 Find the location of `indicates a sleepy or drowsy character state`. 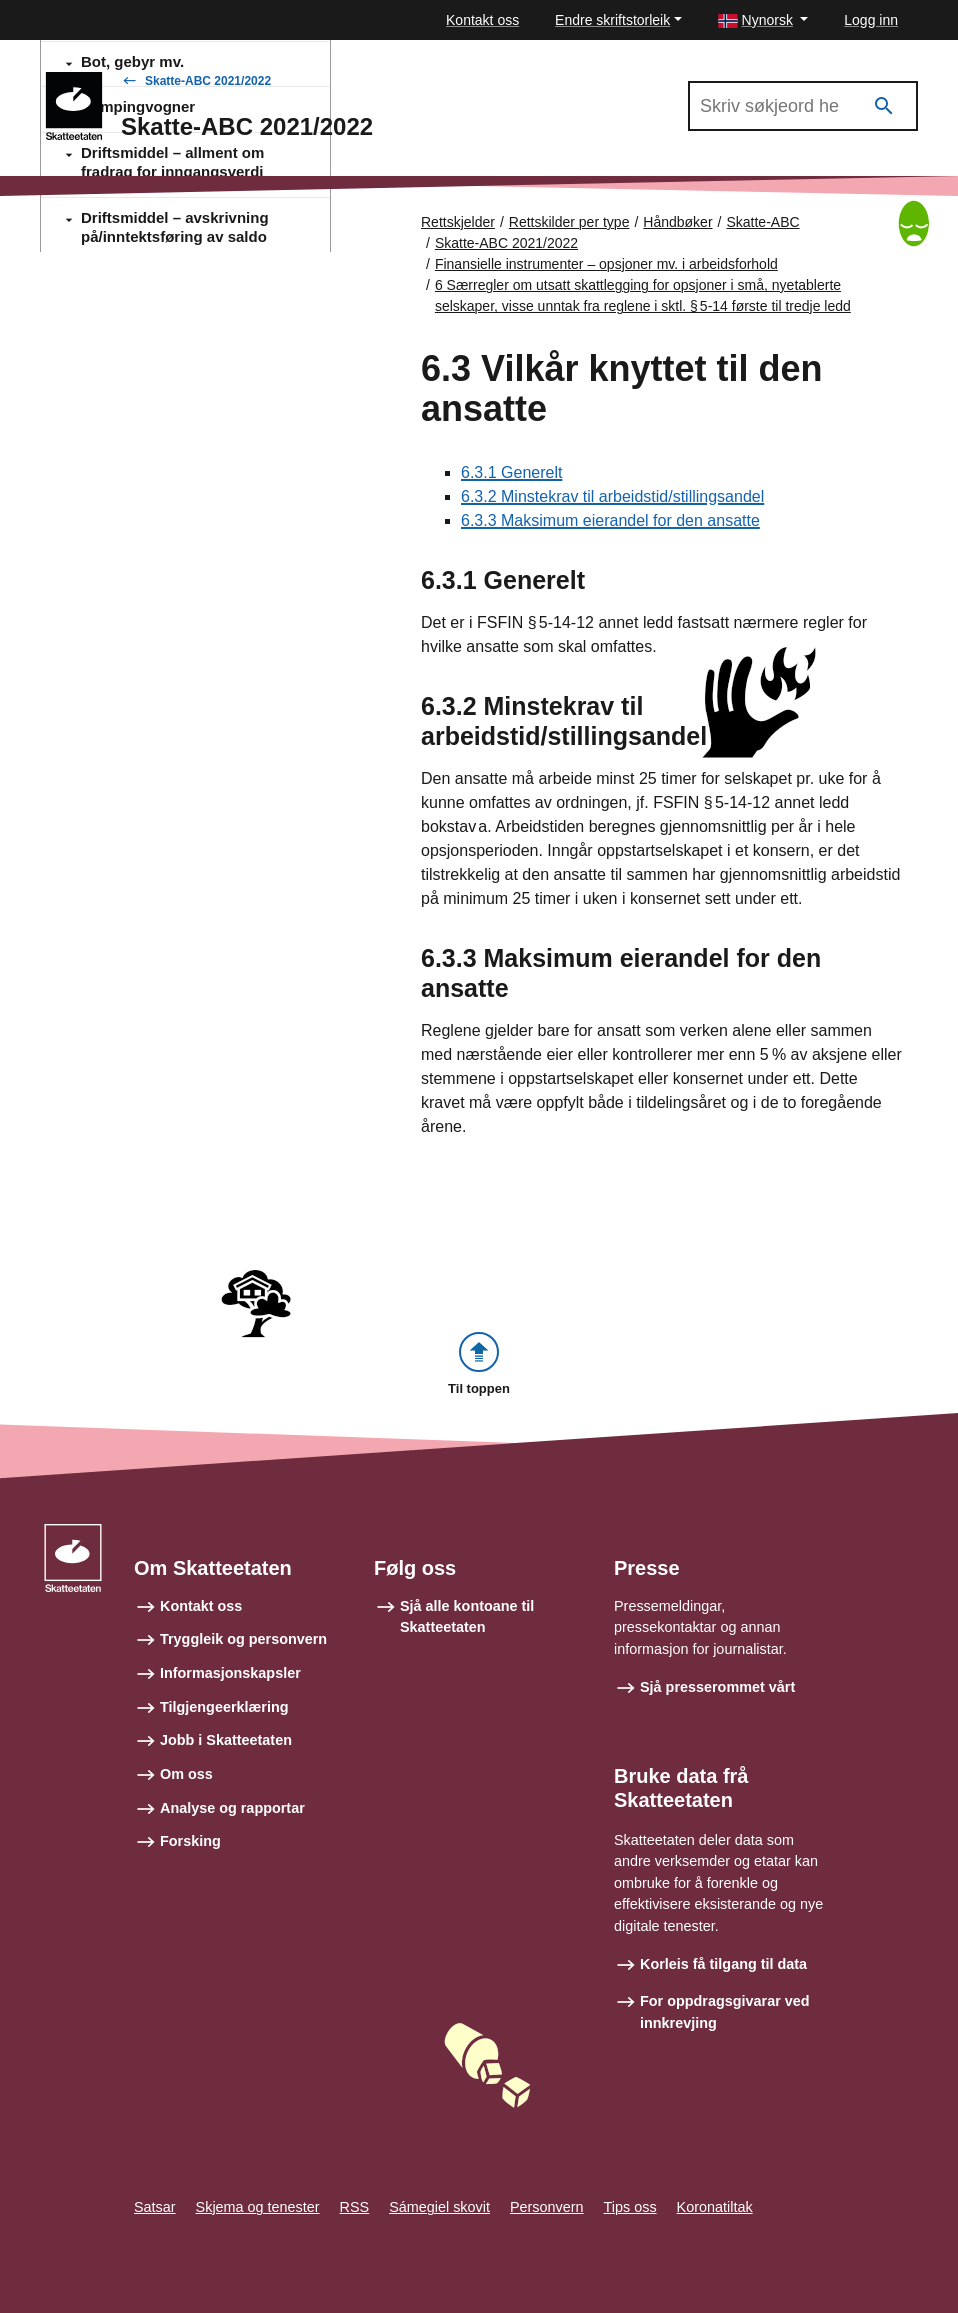

indicates a sleepy or drowsy character state is located at coordinates (914, 223).